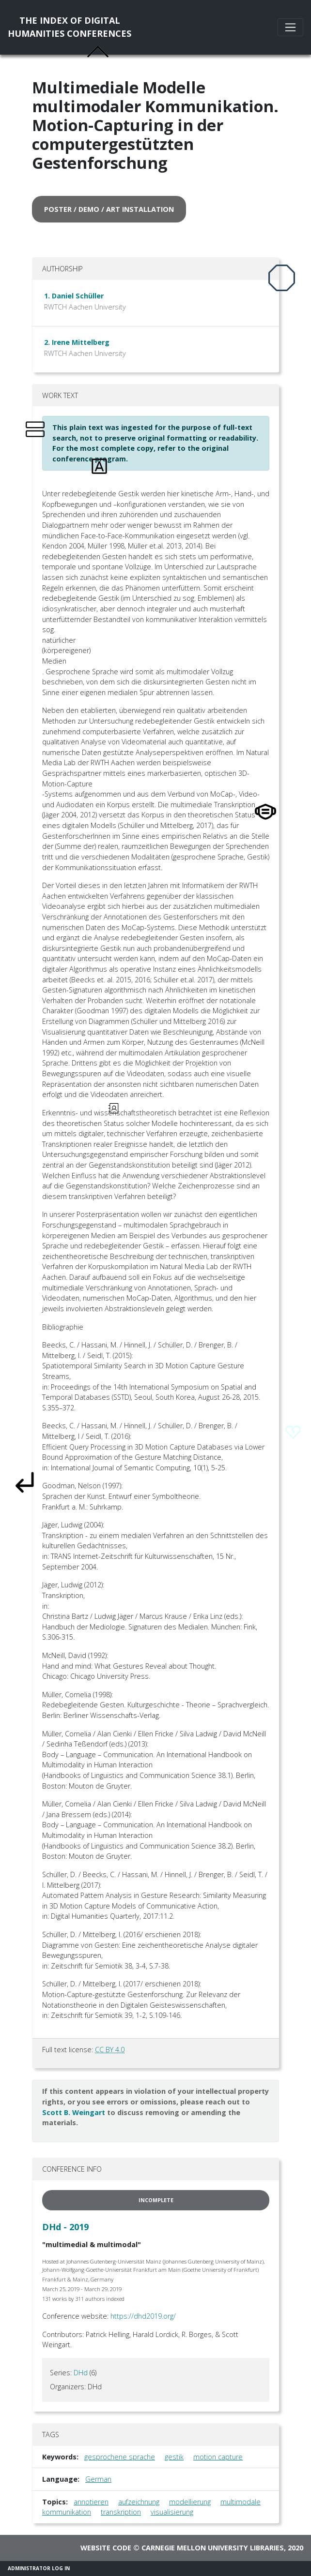 The image size is (311, 2576). What do you see at coordinates (35, 429) in the screenshot?
I see `switch to row view layout` at bounding box center [35, 429].